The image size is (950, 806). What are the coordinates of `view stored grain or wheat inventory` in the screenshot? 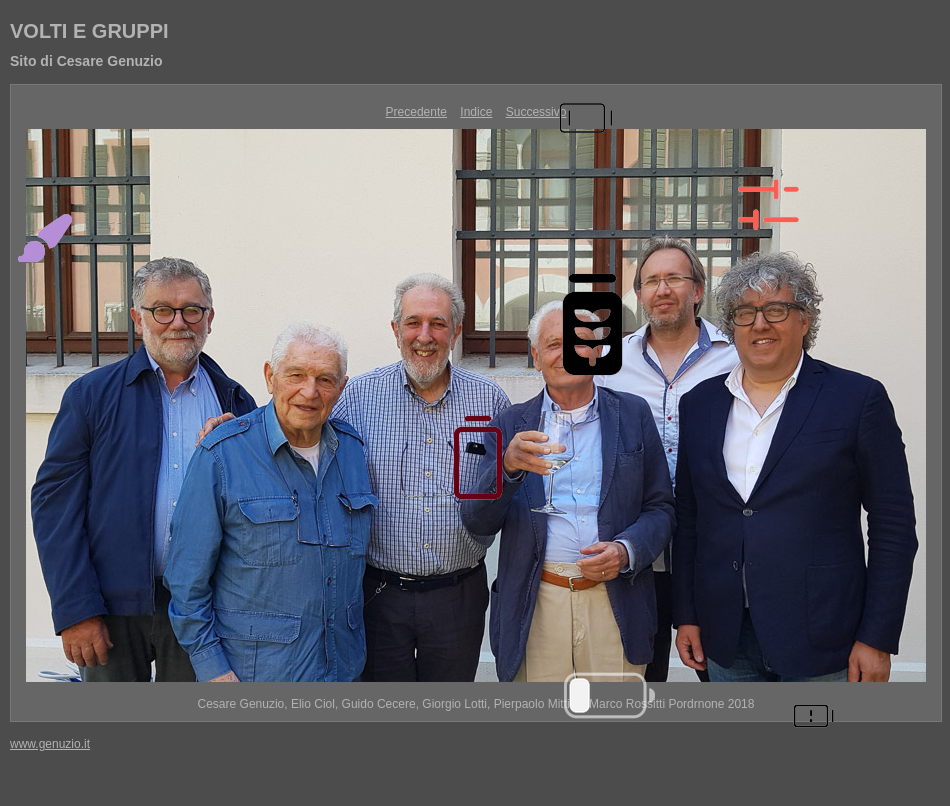 It's located at (592, 327).